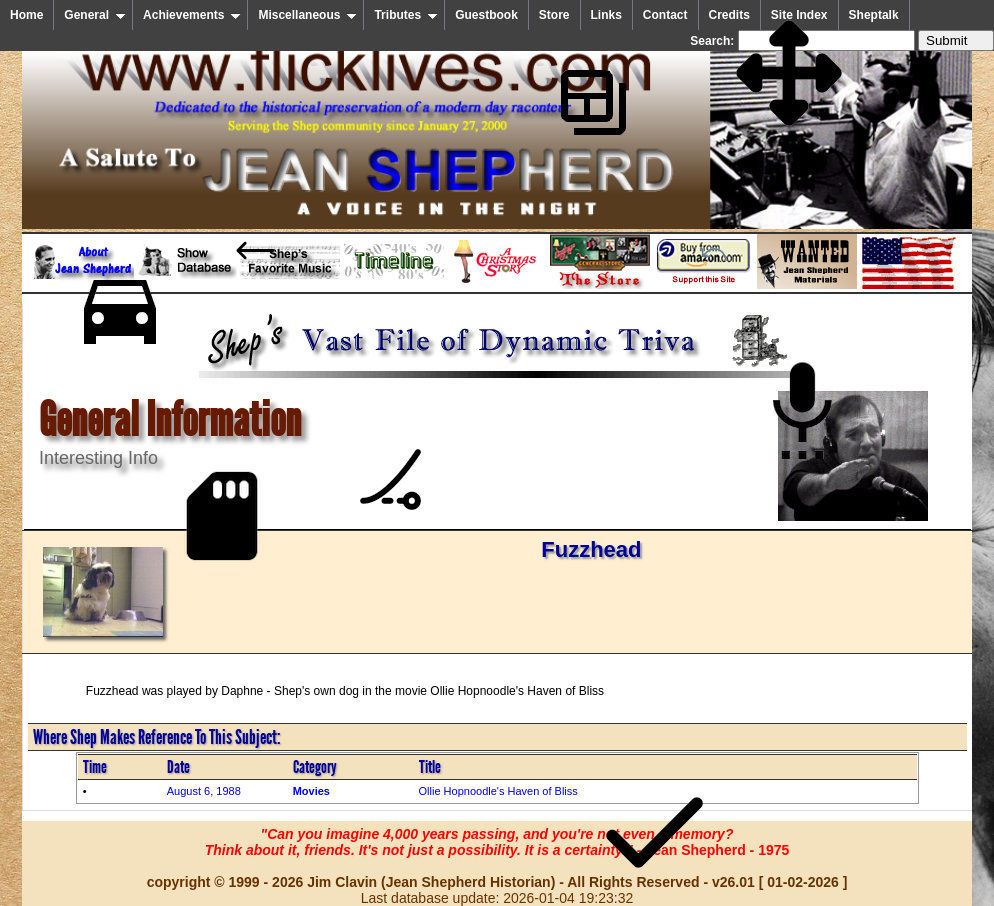 Image resolution: width=994 pixels, height=906 pixels. What do you see at coordinates (593, 102) in the screenshot?
I see `create a backup copy of table data` at bounding box center [593, 102].